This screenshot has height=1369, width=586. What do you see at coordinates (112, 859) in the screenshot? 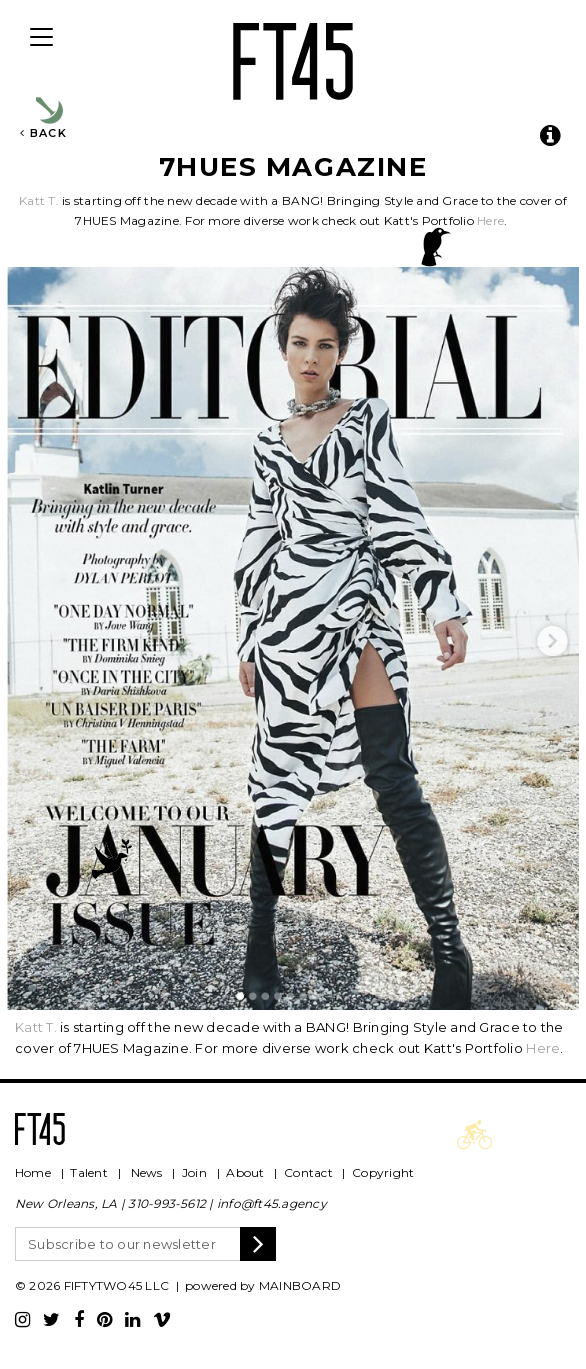
I see `indicates peace or harmony theme` at bounding box center [112, 859].